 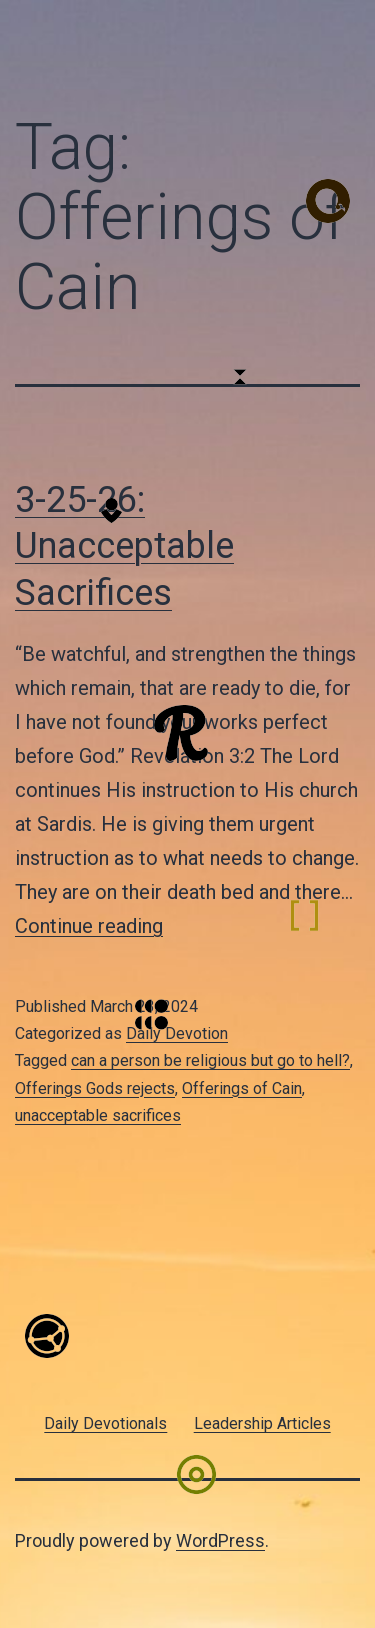 I want to click on opsgenie incident management platform logo, so click(x=111, y=510).